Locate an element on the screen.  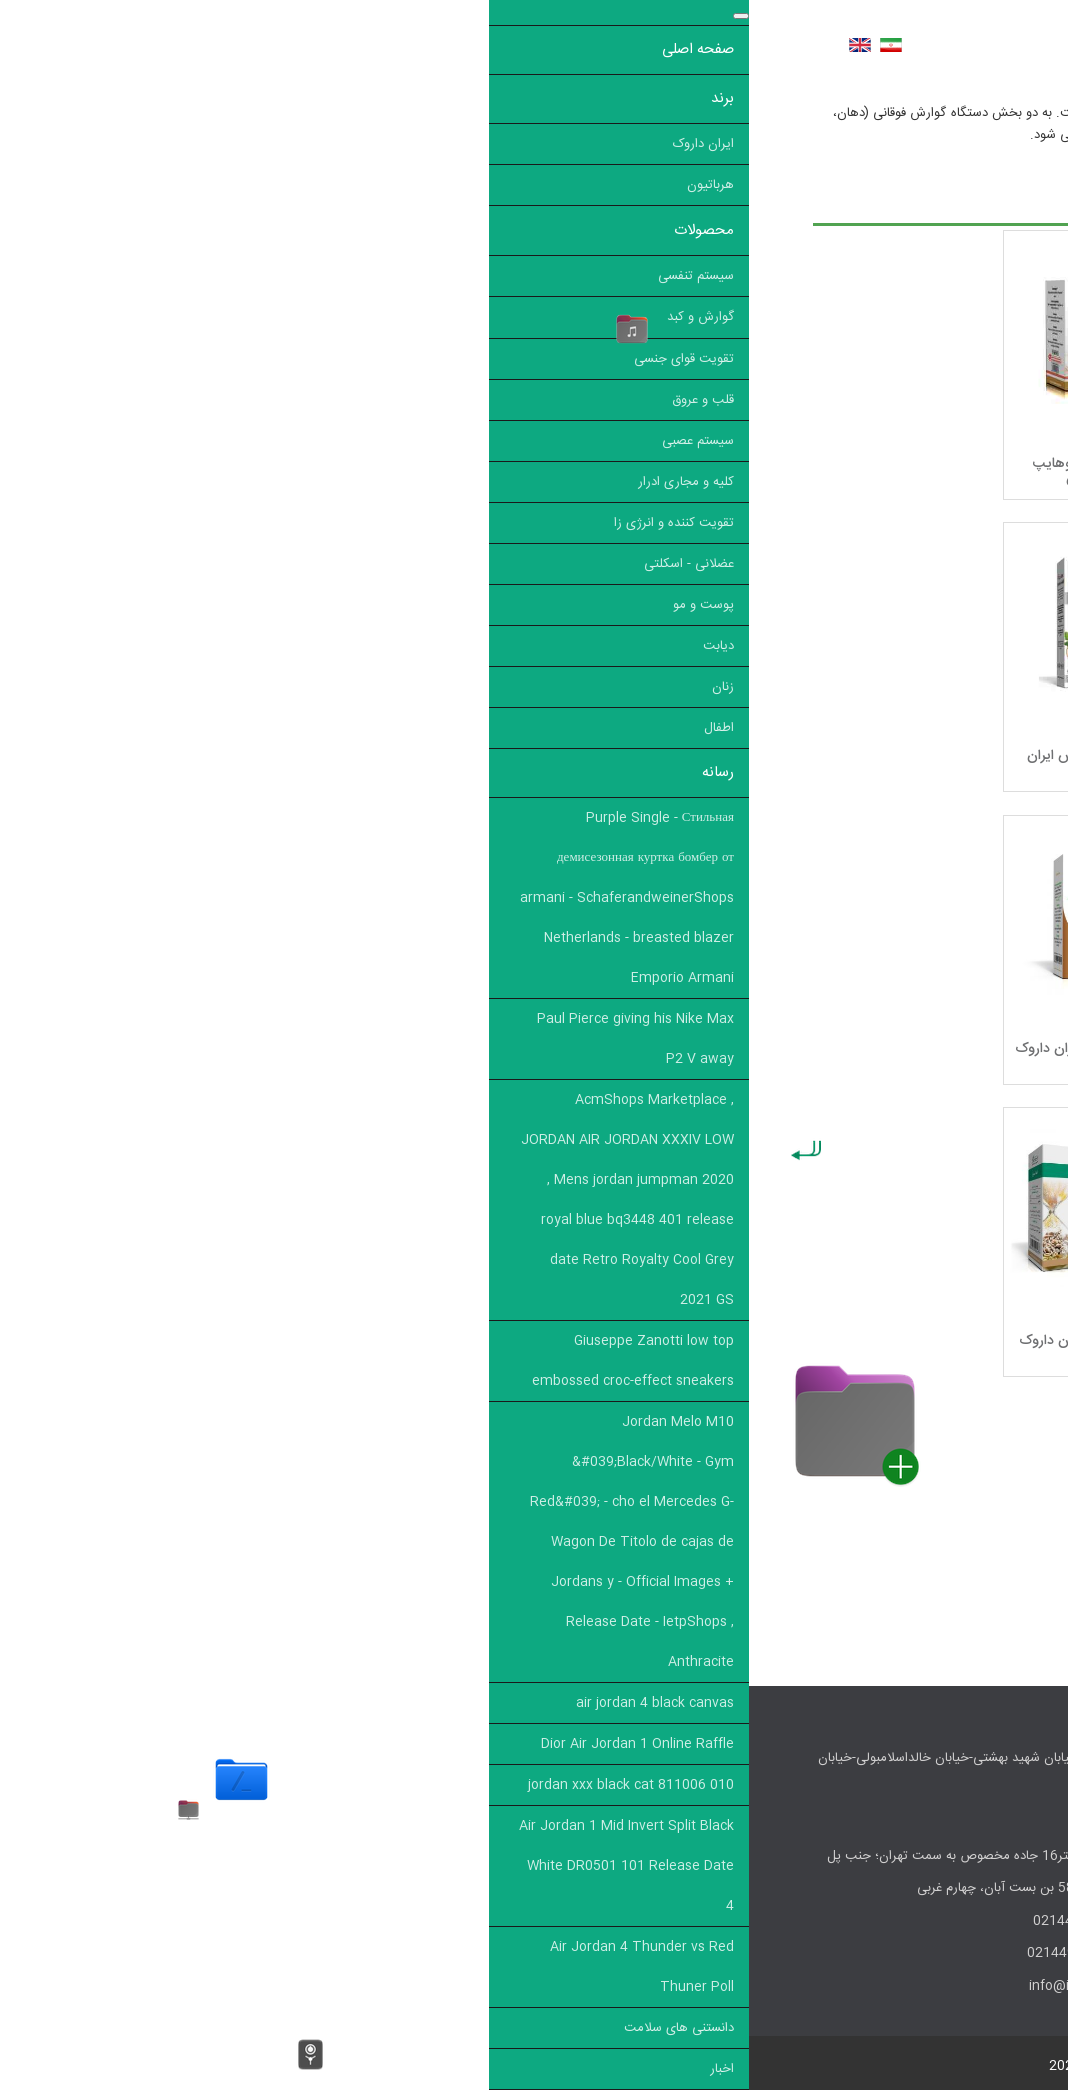
archive selected email messages is located at coordinates (310, 2054).